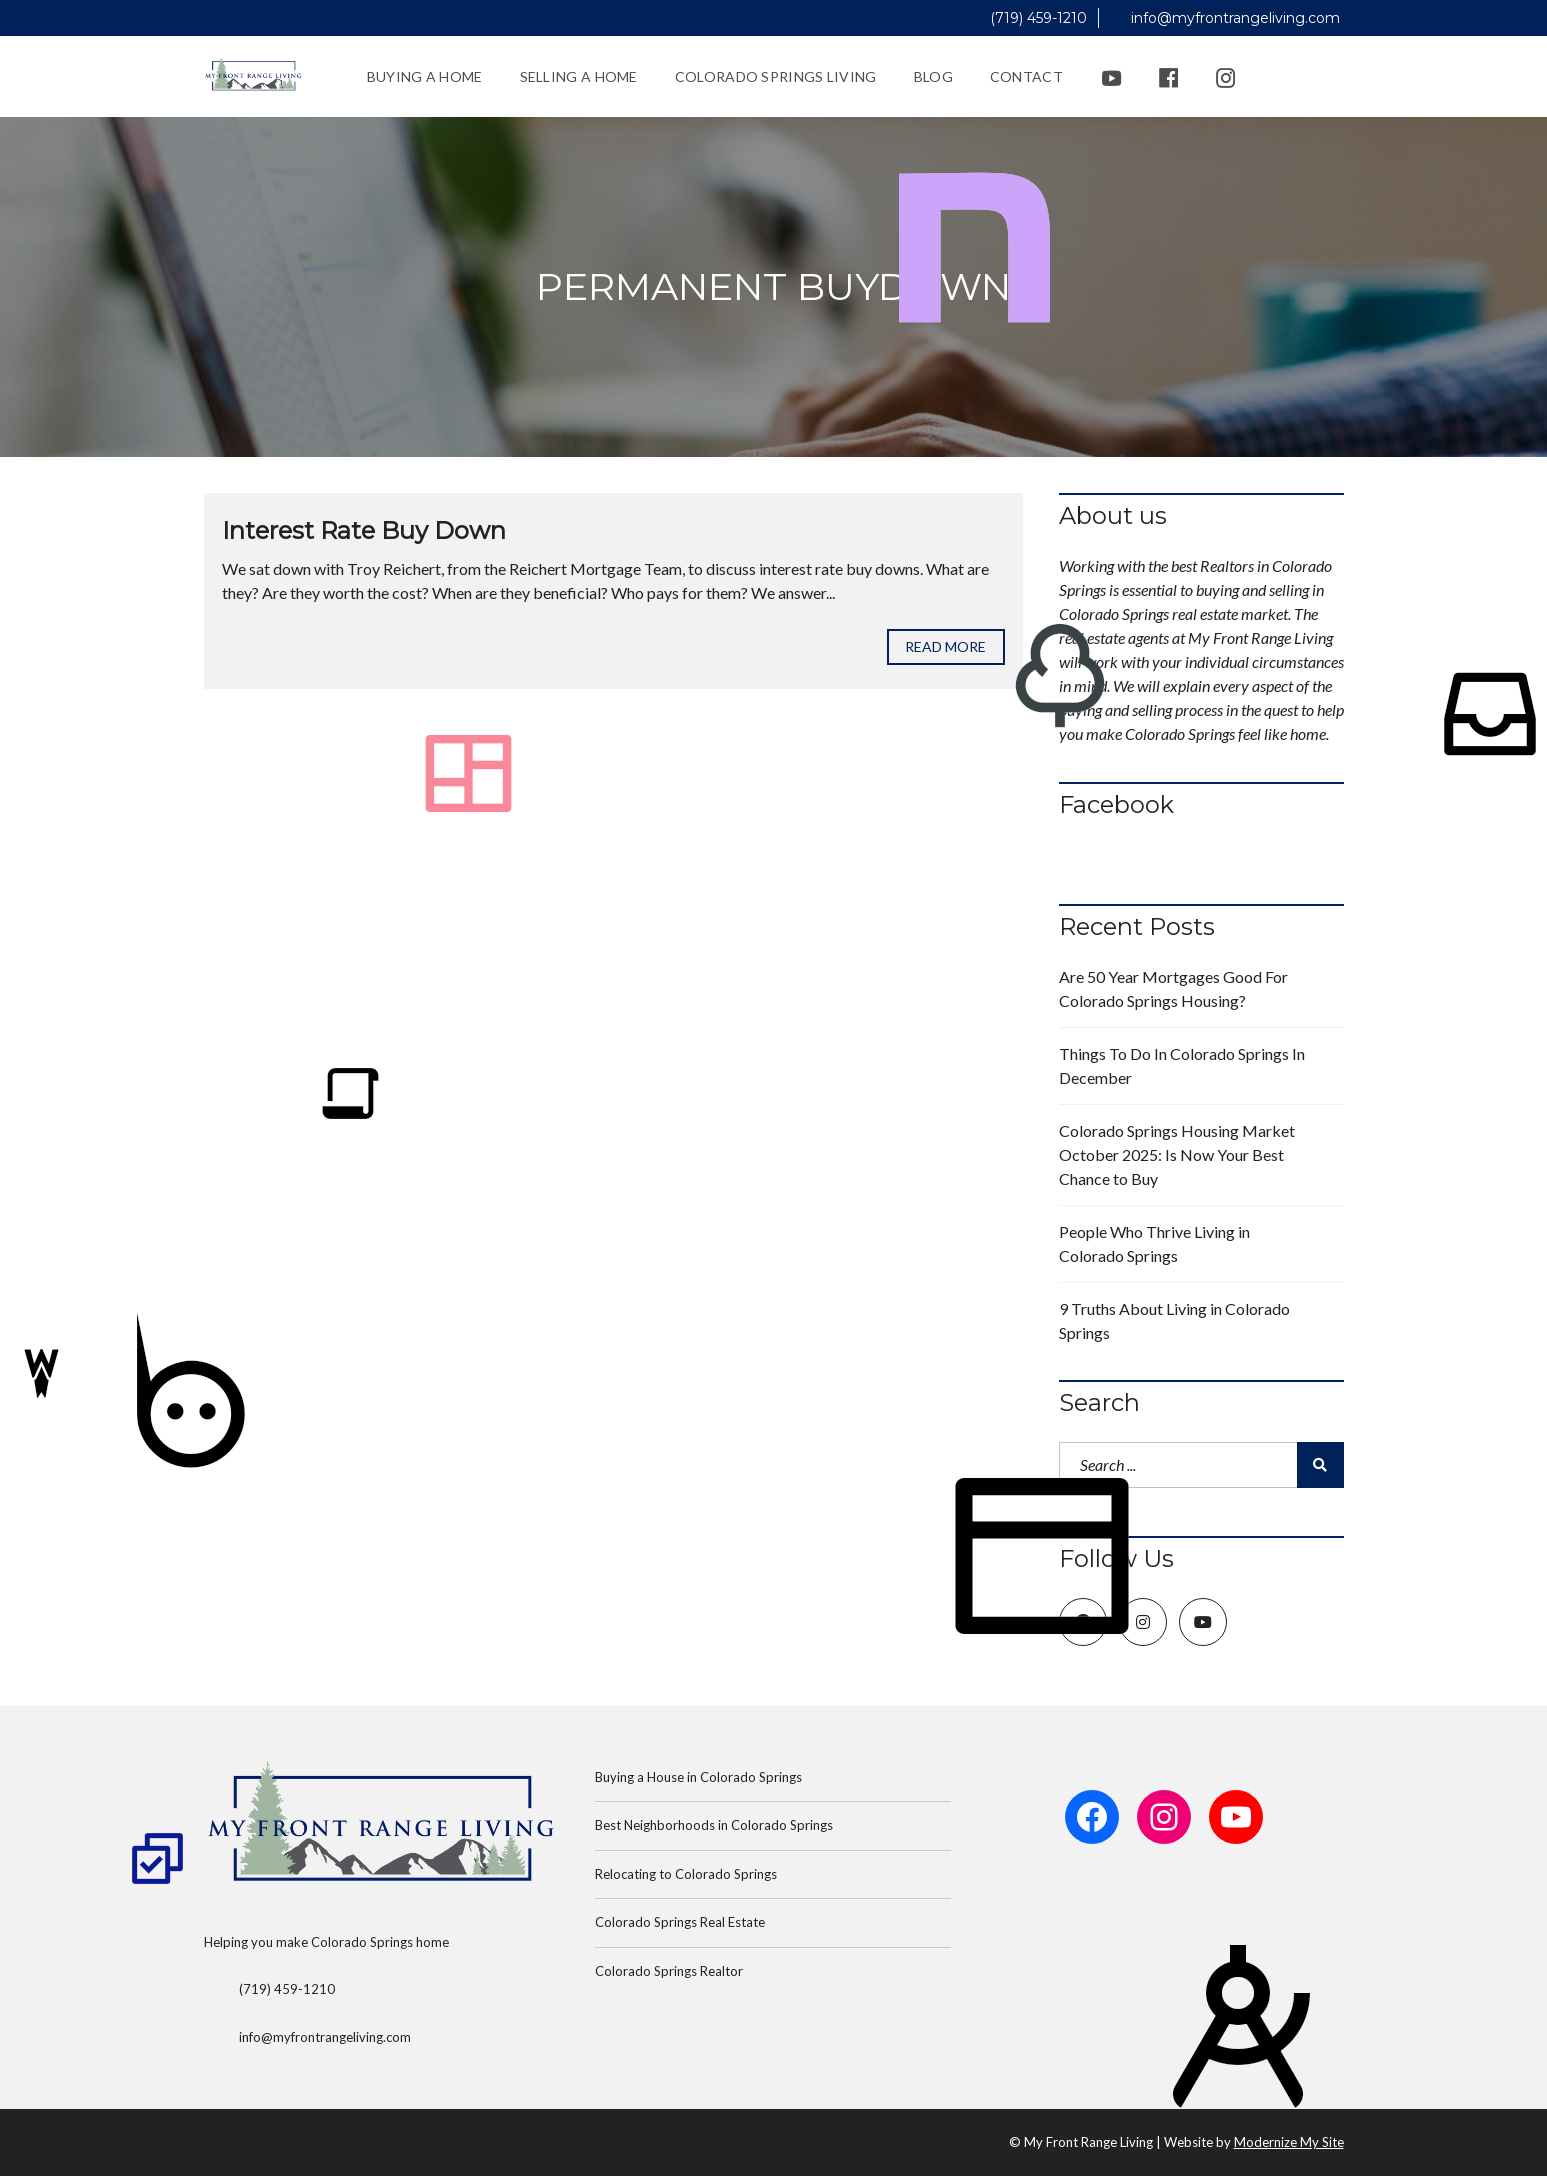  Describe the element at coordinates (1060, 678) in the screenshot. I see `access nature or environmental settings` at that location.